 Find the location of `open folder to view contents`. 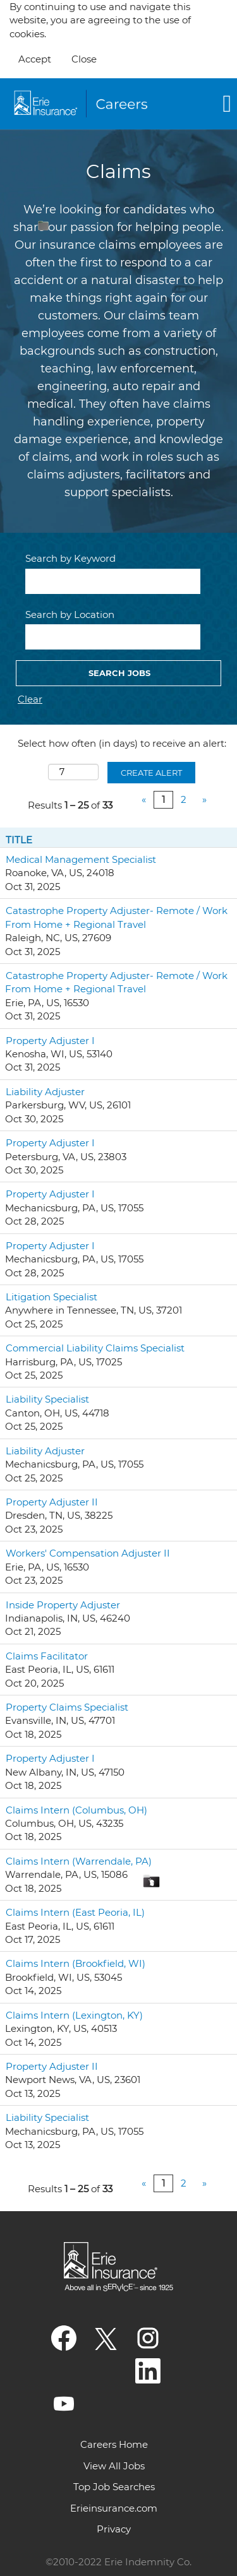

open folder to view contents is located at coordinates (43, 225).